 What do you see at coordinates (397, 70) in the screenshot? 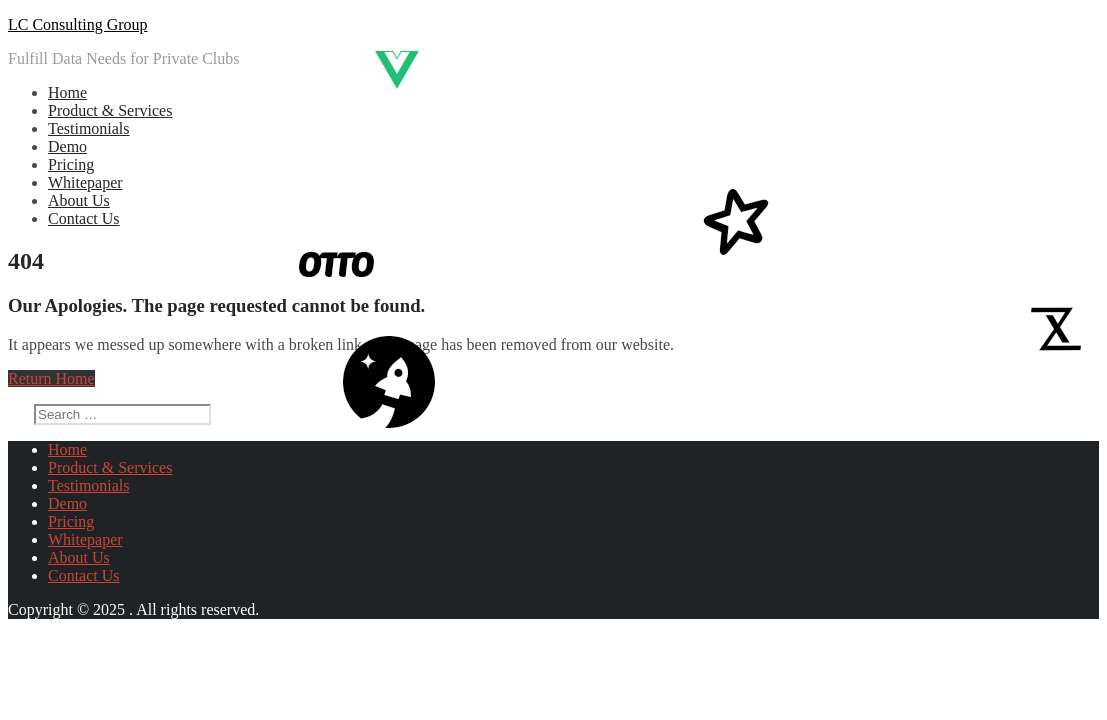
I see `Vue.js framework logo` at bounding box center [397, 70].